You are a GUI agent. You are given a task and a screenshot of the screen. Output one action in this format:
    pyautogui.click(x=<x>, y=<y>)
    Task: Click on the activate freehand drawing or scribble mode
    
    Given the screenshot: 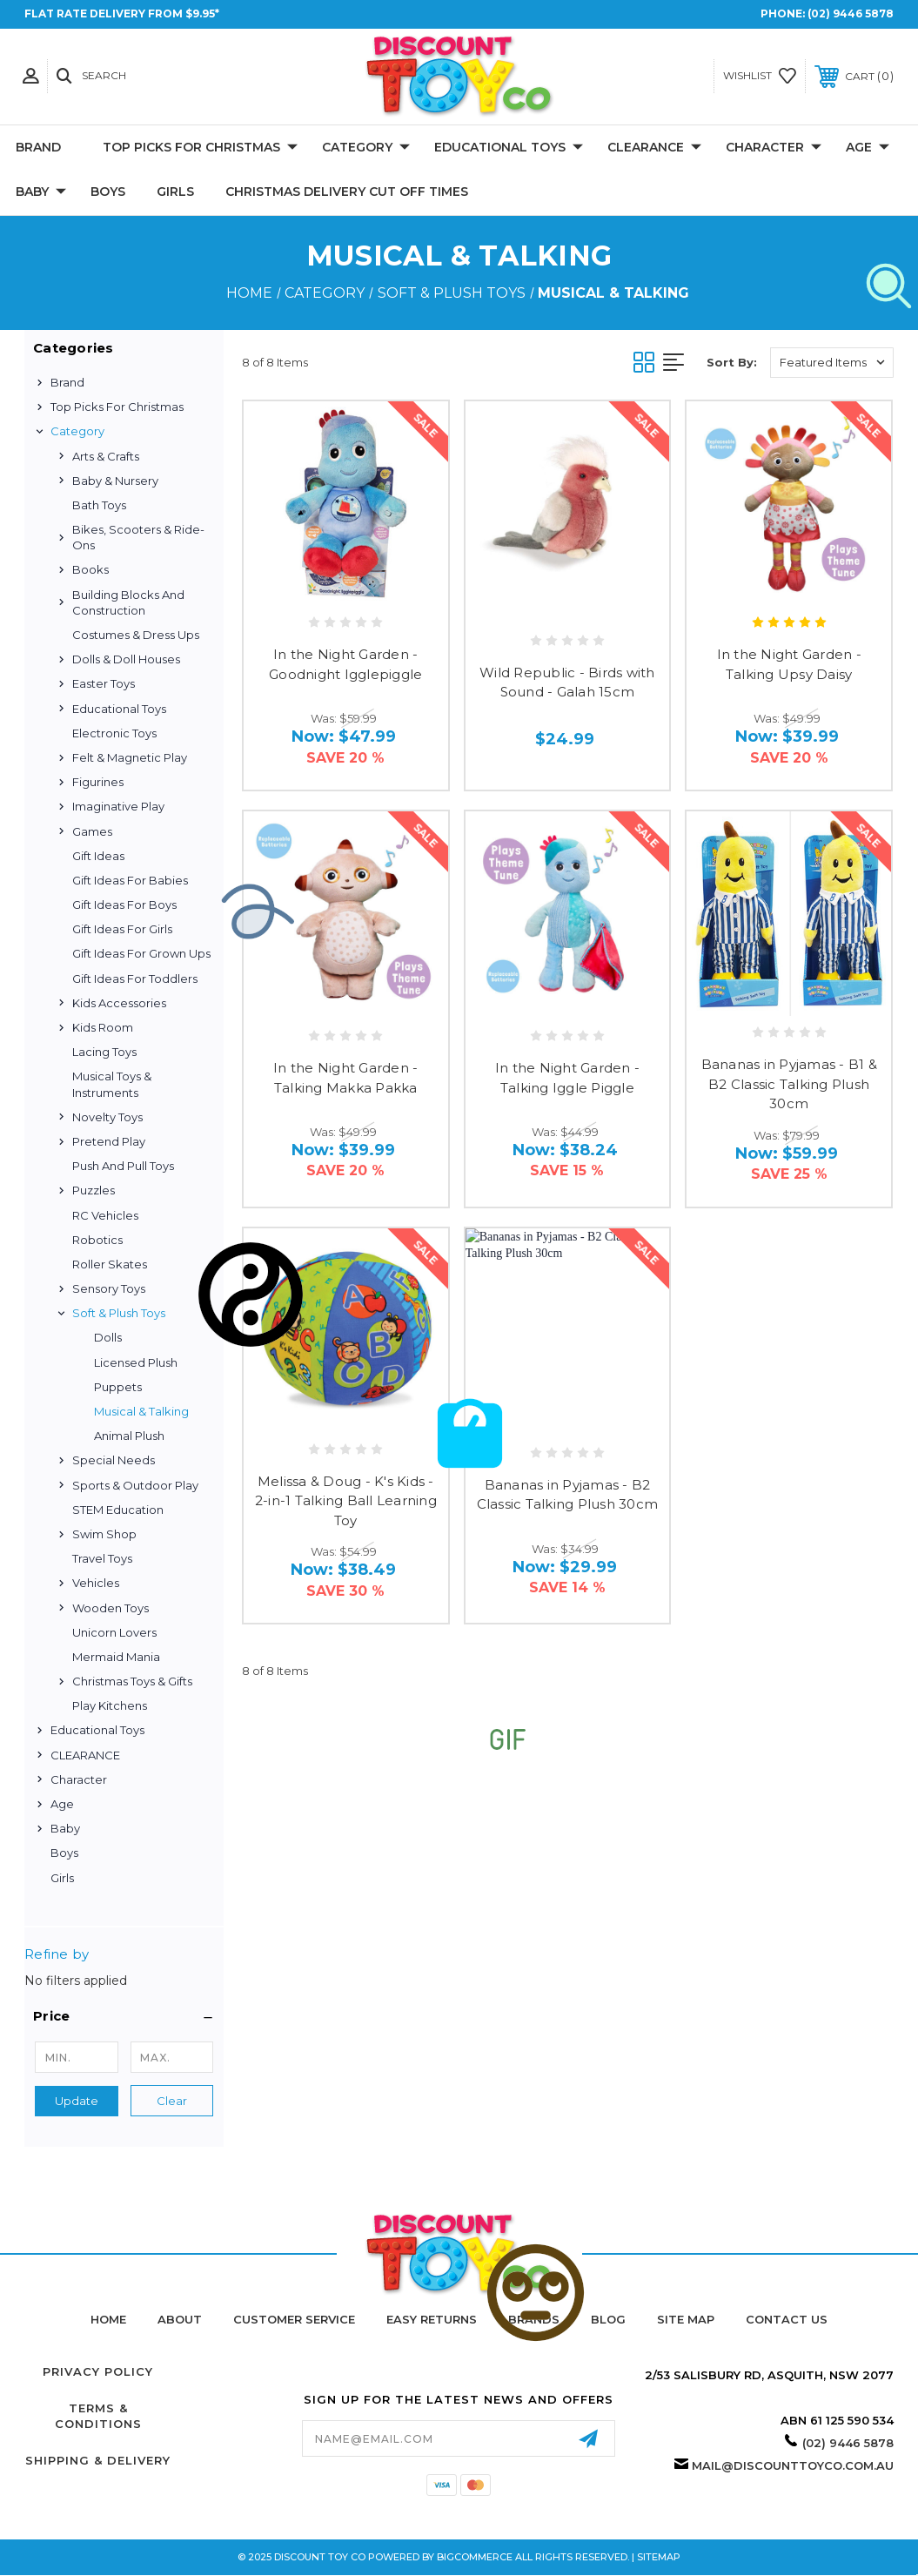 What is the action you would take?
    pyautogui.click(x=254, y=911)
    